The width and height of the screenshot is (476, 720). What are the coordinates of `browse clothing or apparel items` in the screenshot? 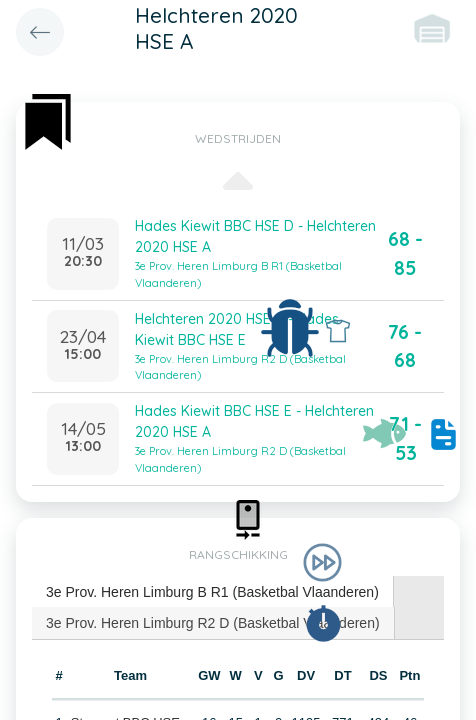 It's located at (338, 331).